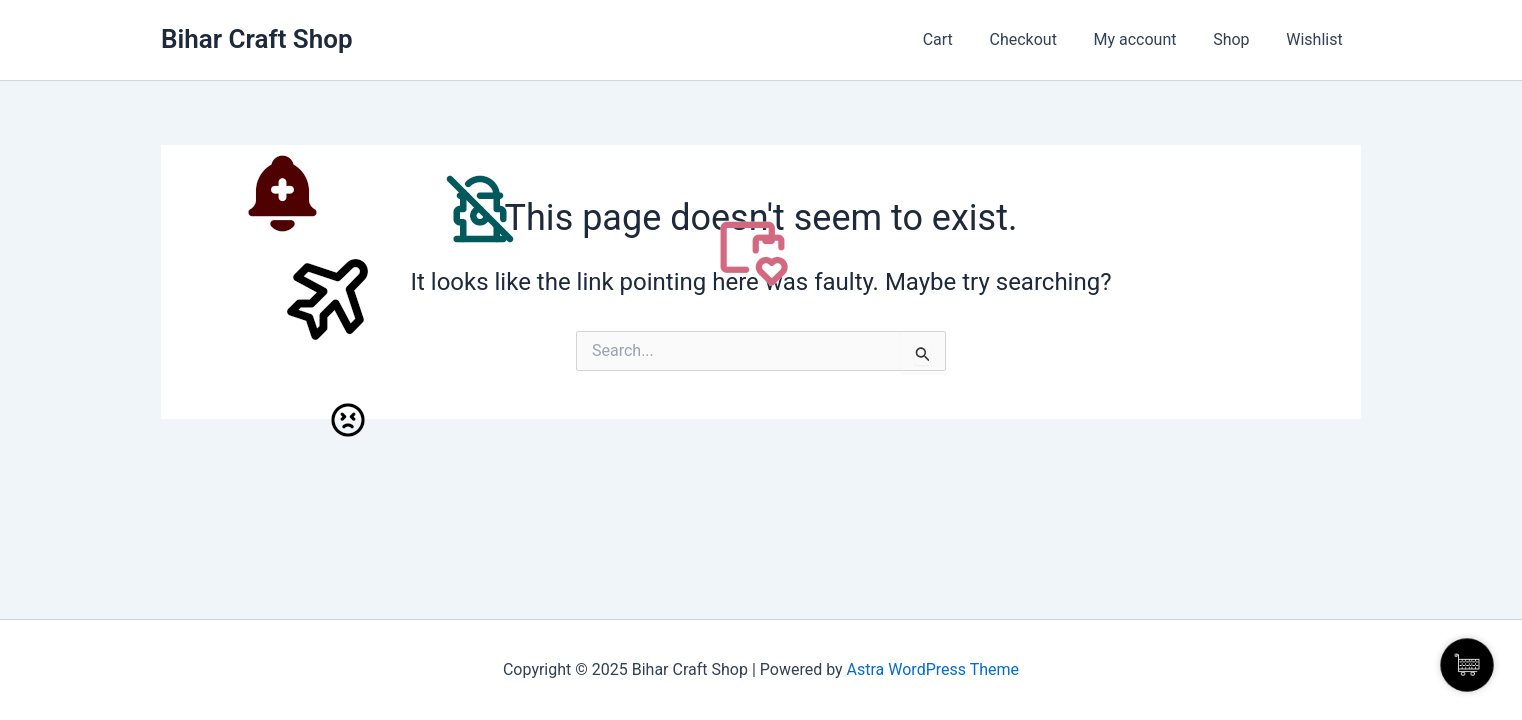 The image size is (1522, 720). I want to click on favorite or like a connected device, so click(752, 250).